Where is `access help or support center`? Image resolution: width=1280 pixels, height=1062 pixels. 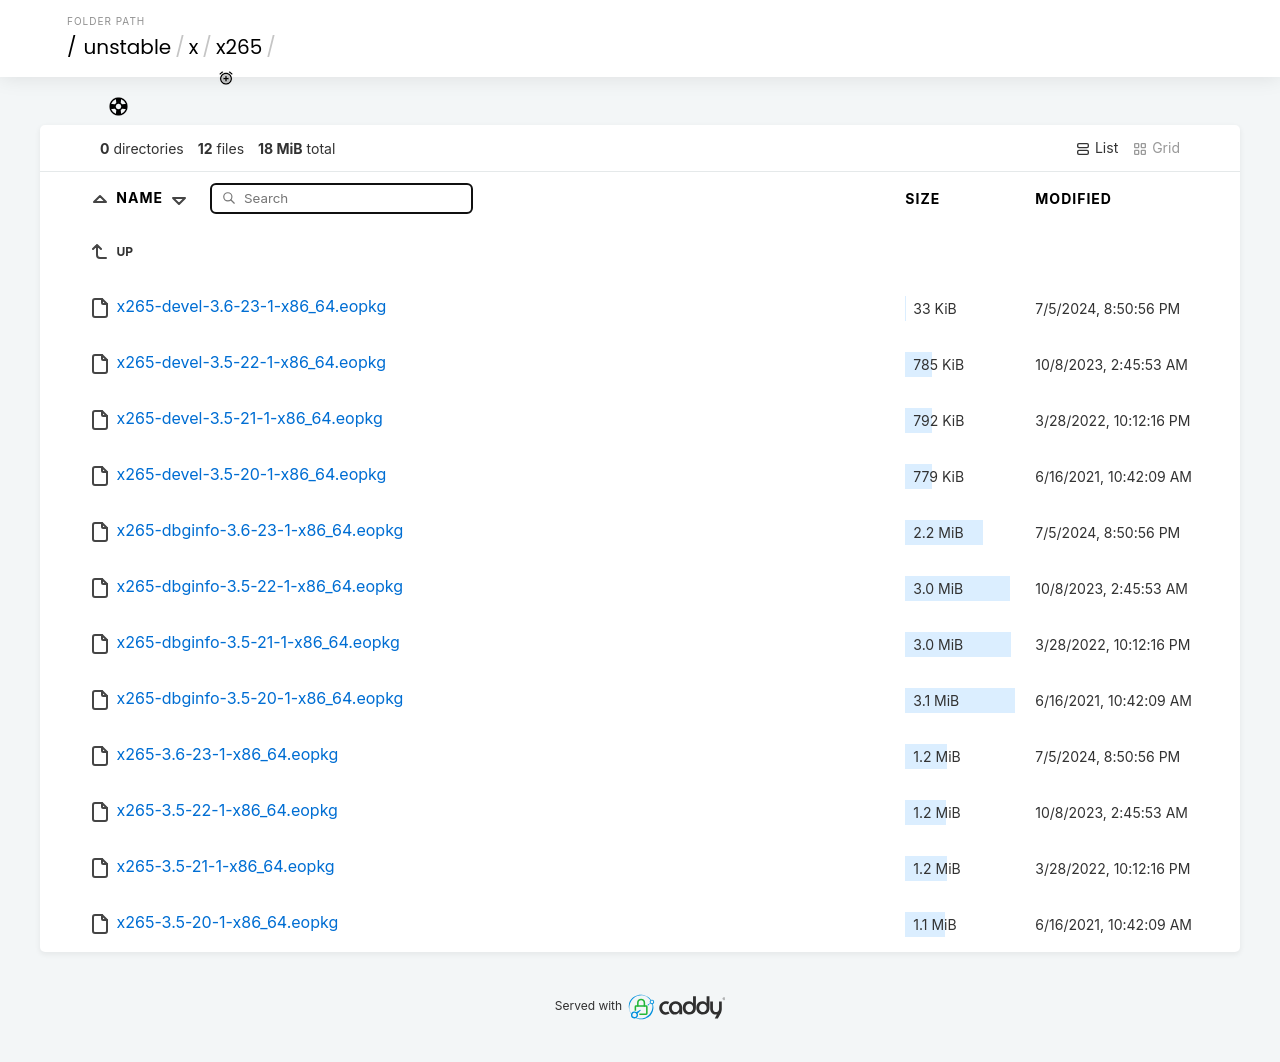
access help or support center is located at coordinates (118, 106).